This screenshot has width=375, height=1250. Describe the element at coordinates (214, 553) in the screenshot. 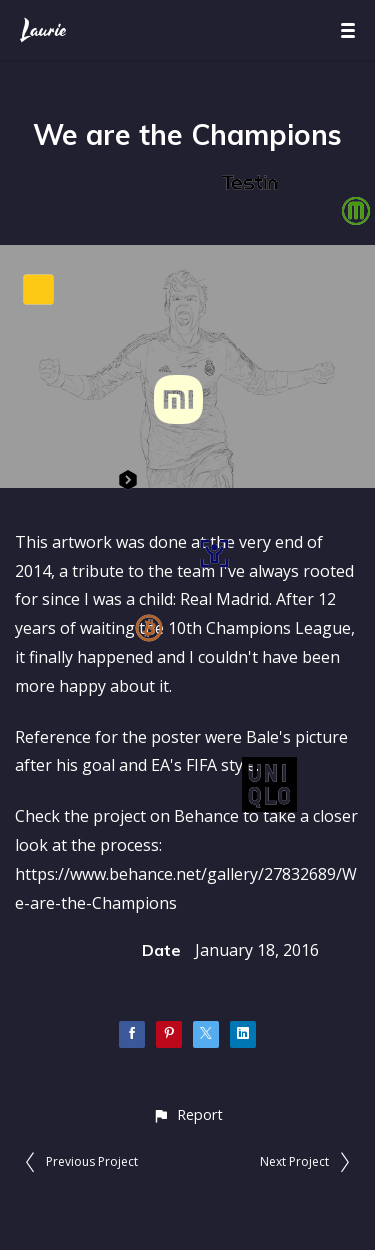

I see `scan or verify user identity` at that location.